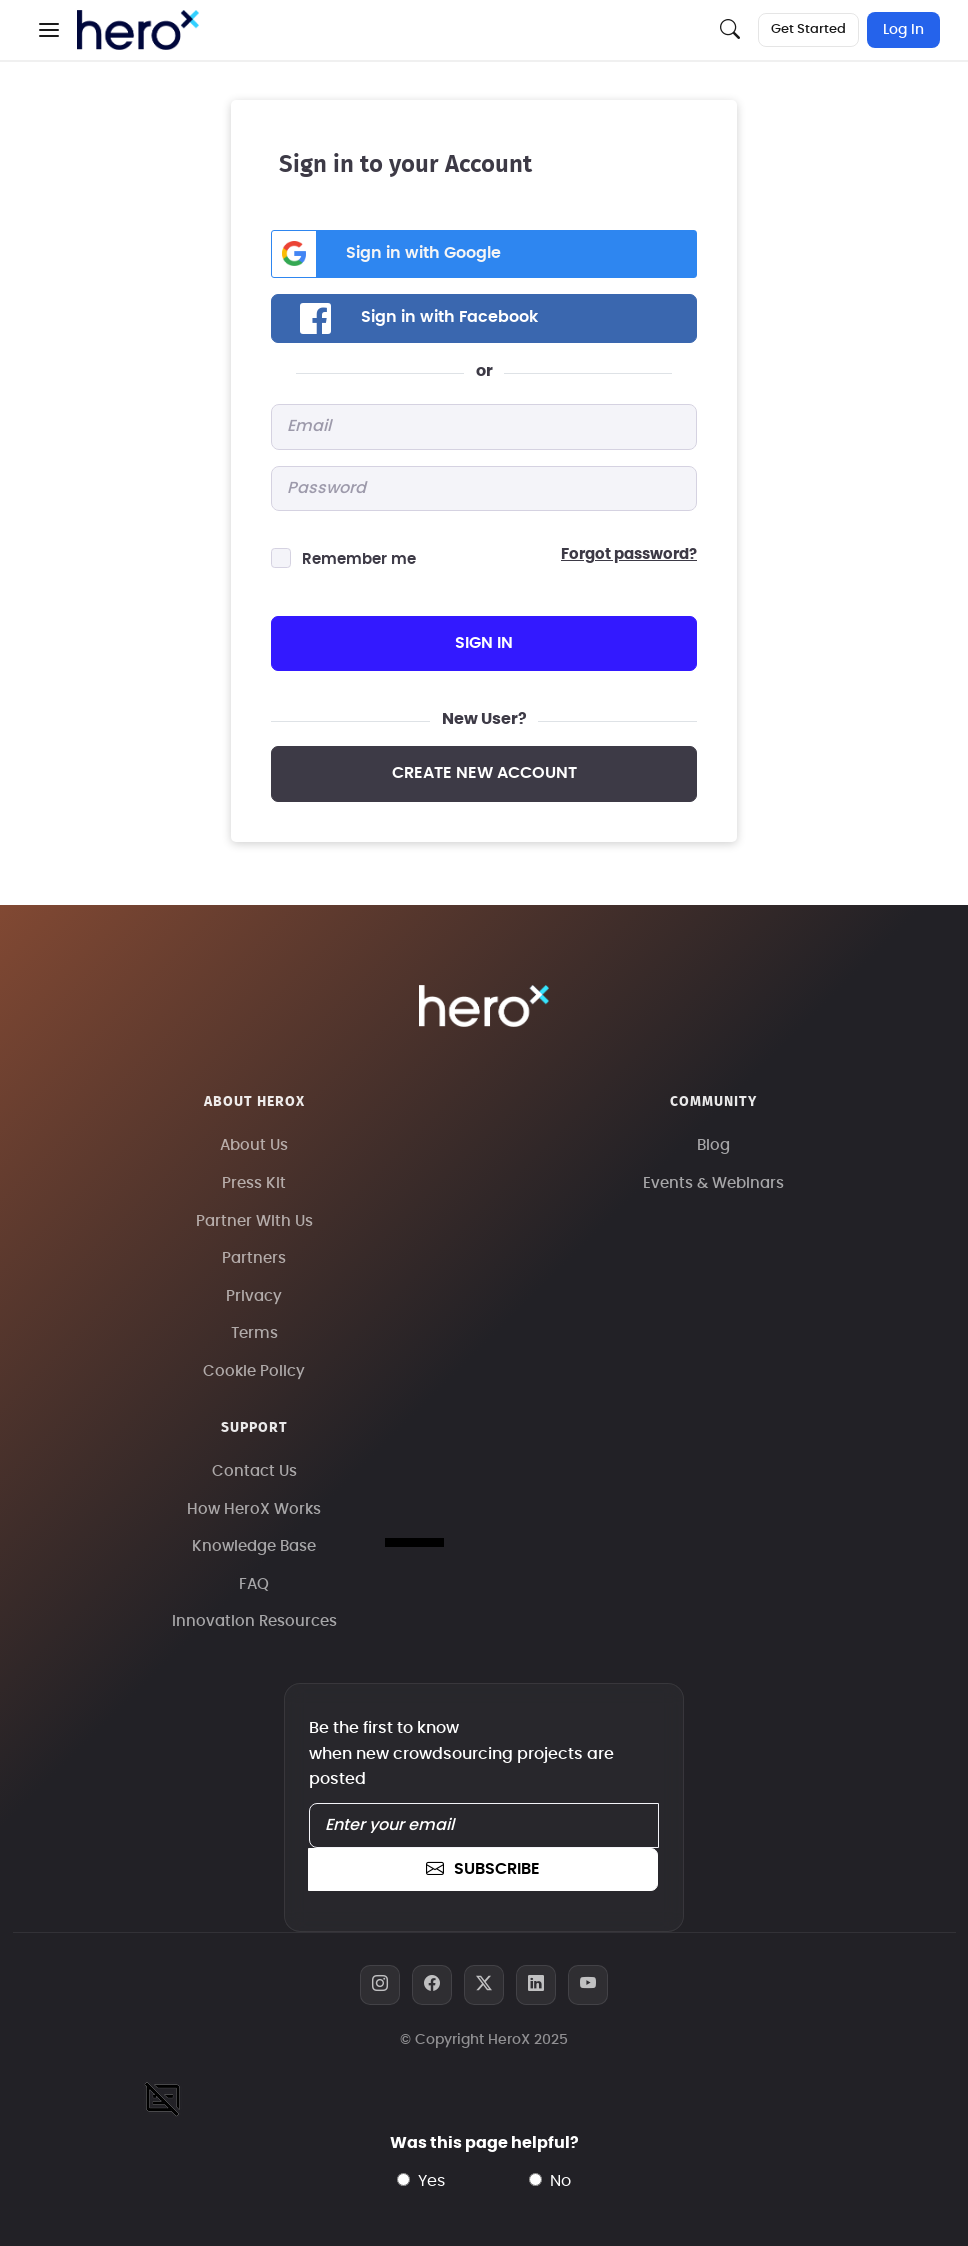  What do you see at coordinates (414, 1503) in the screenshot?
I see `minimize window to taskbar` at bounding box center [414, 1503].